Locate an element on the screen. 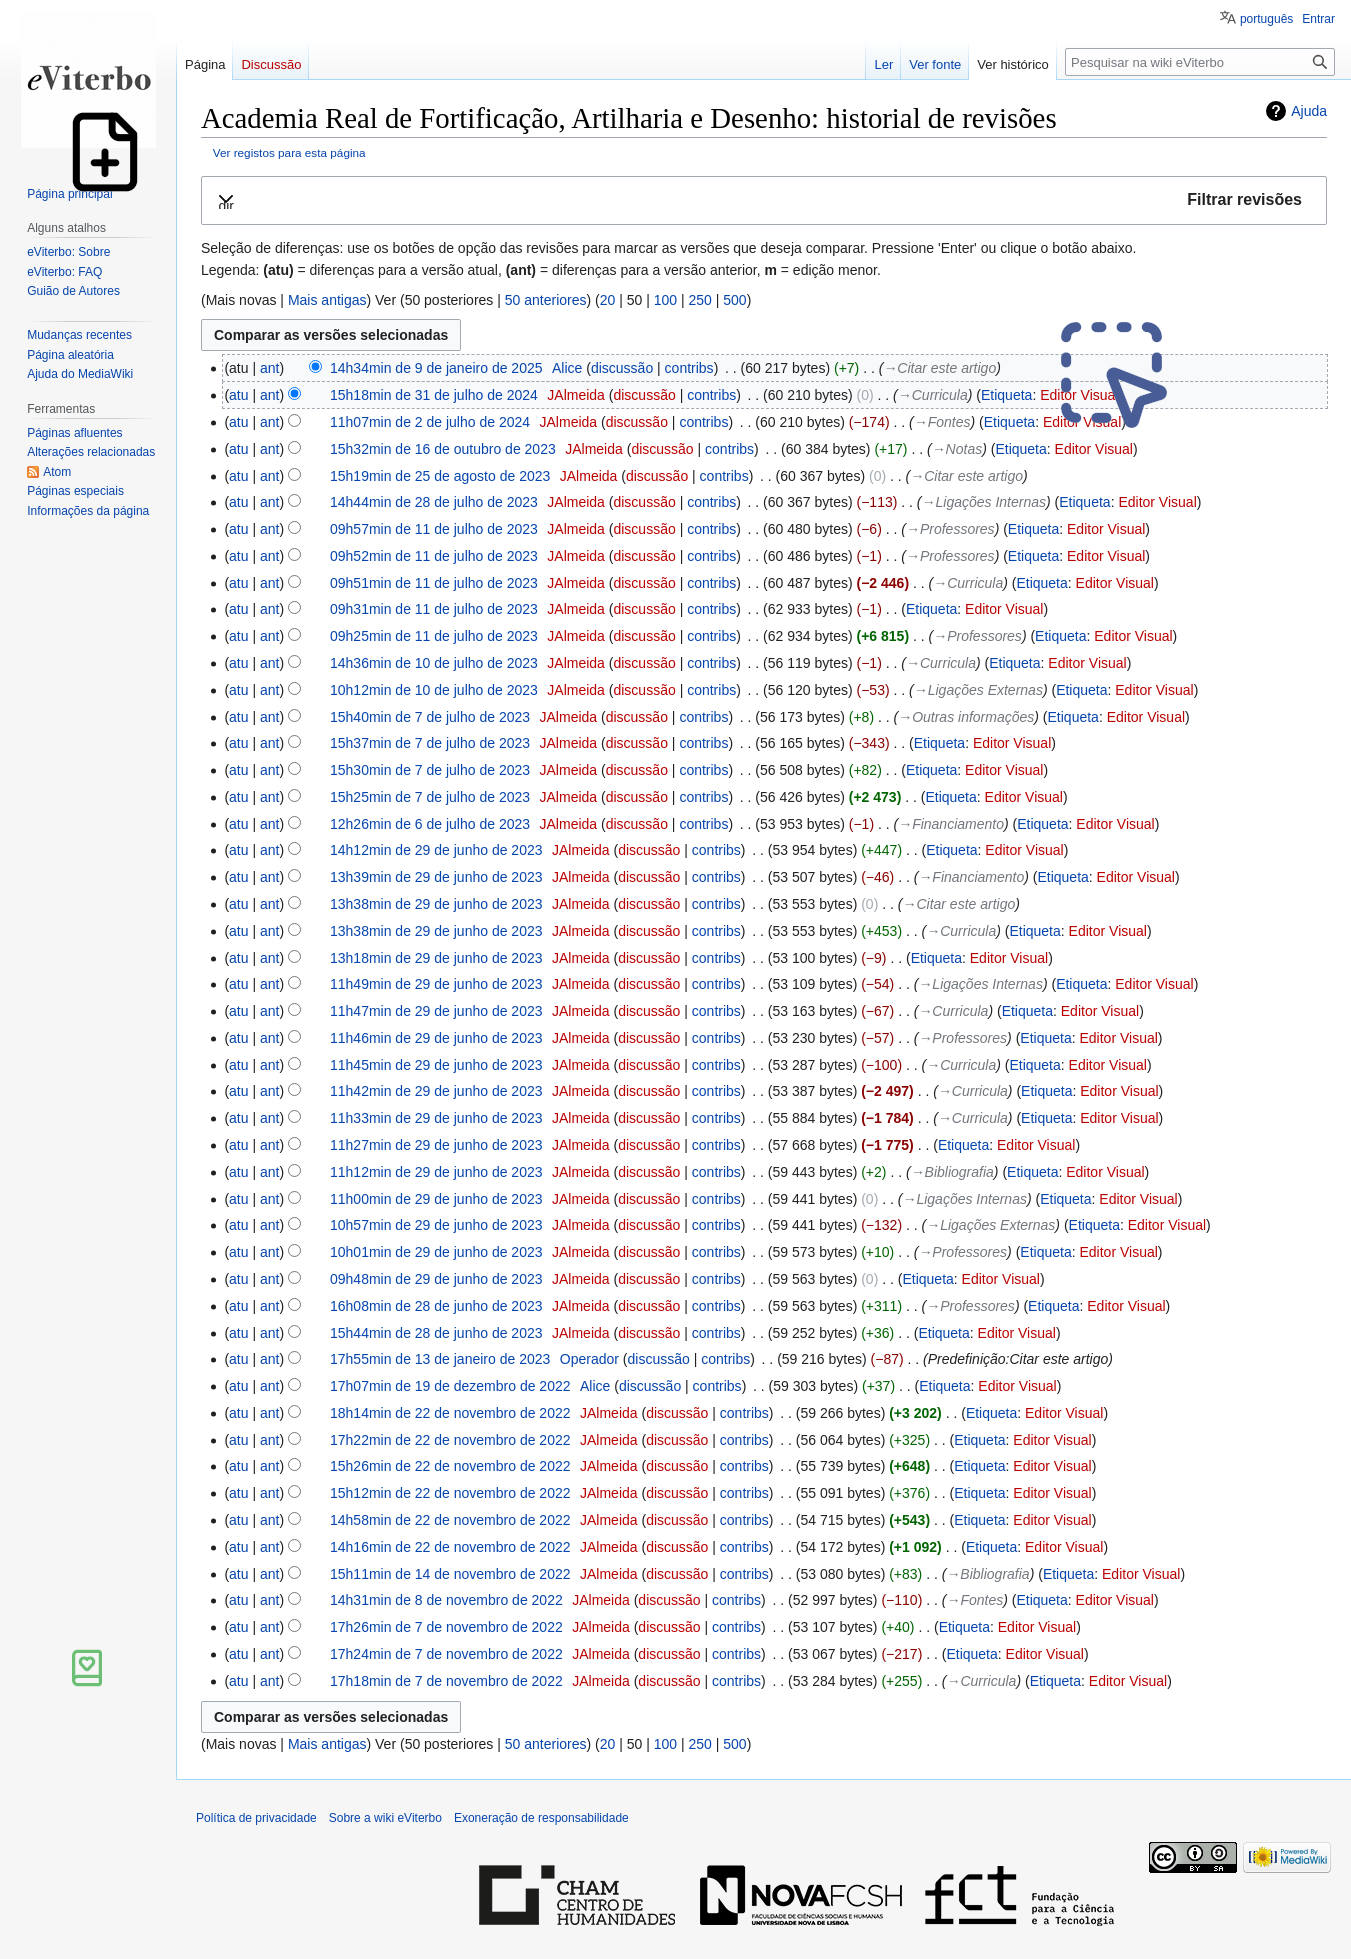 Image resolution: width=1351 pixels, height=1959 pixels. create a new file is located at coordinates (105, 152).